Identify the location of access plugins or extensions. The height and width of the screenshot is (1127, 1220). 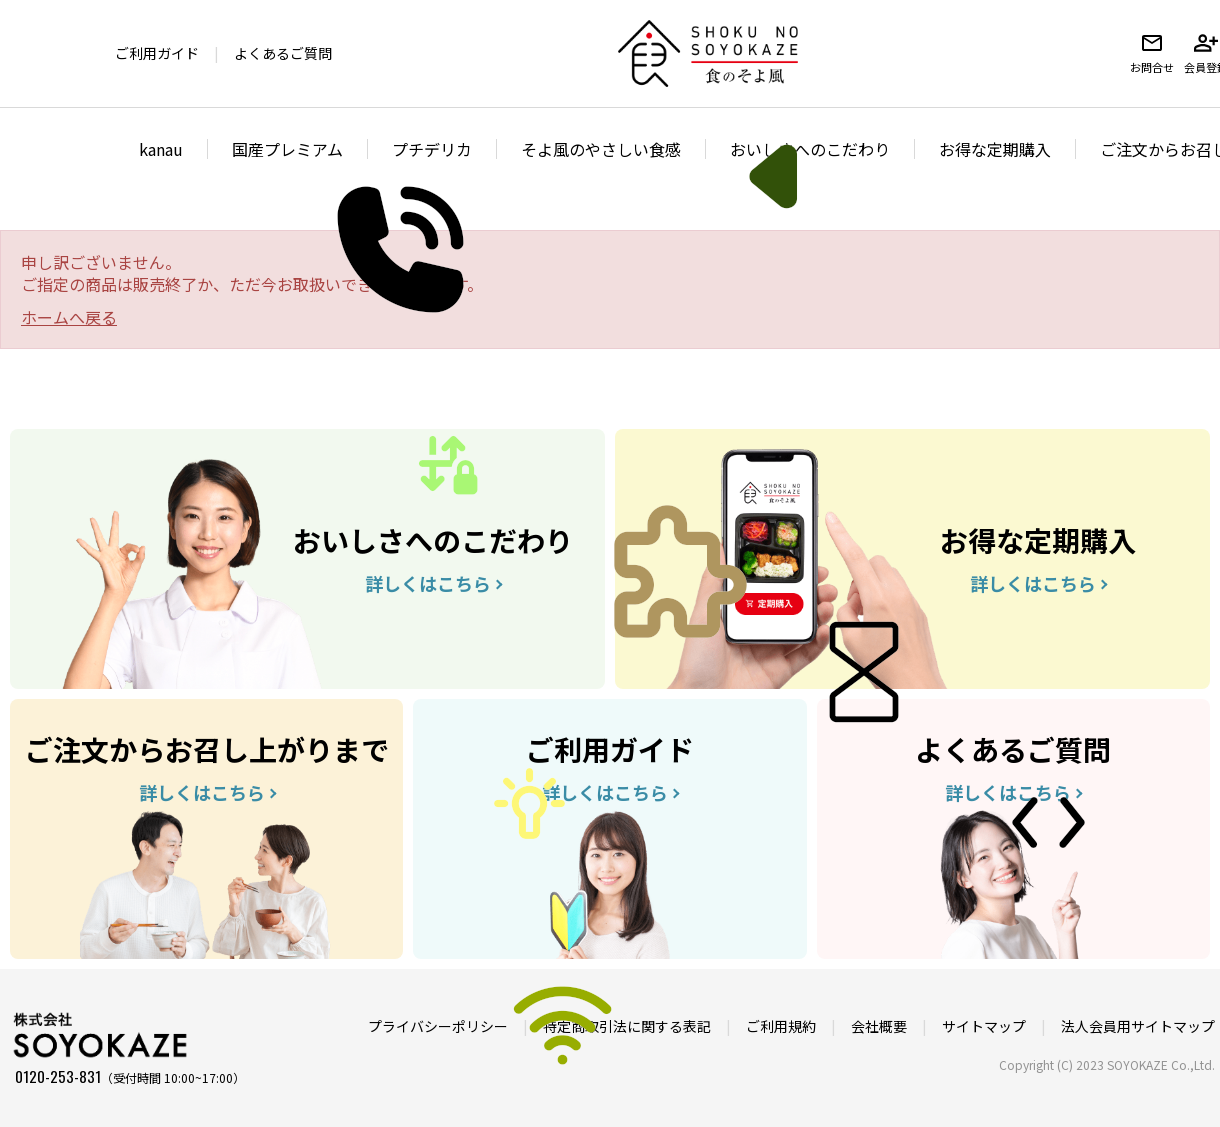
(680, 571).